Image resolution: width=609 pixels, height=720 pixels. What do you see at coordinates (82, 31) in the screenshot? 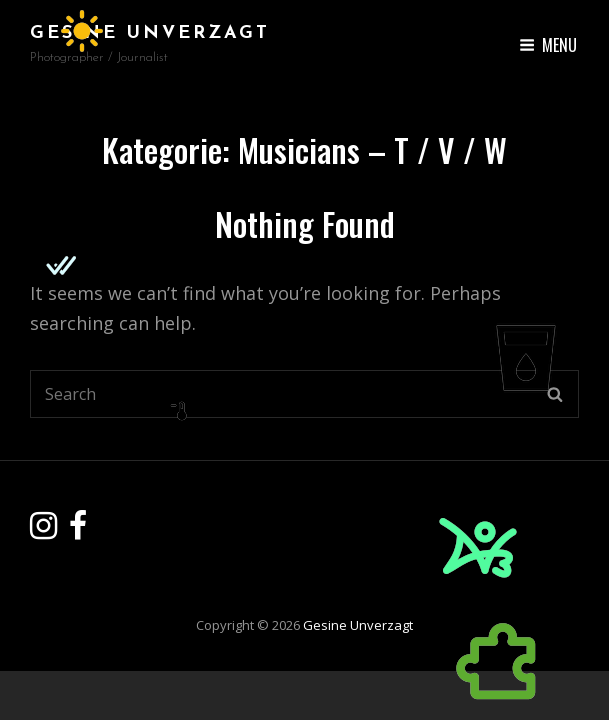
I see `switch to light mode` at bounding box center [82, 31].